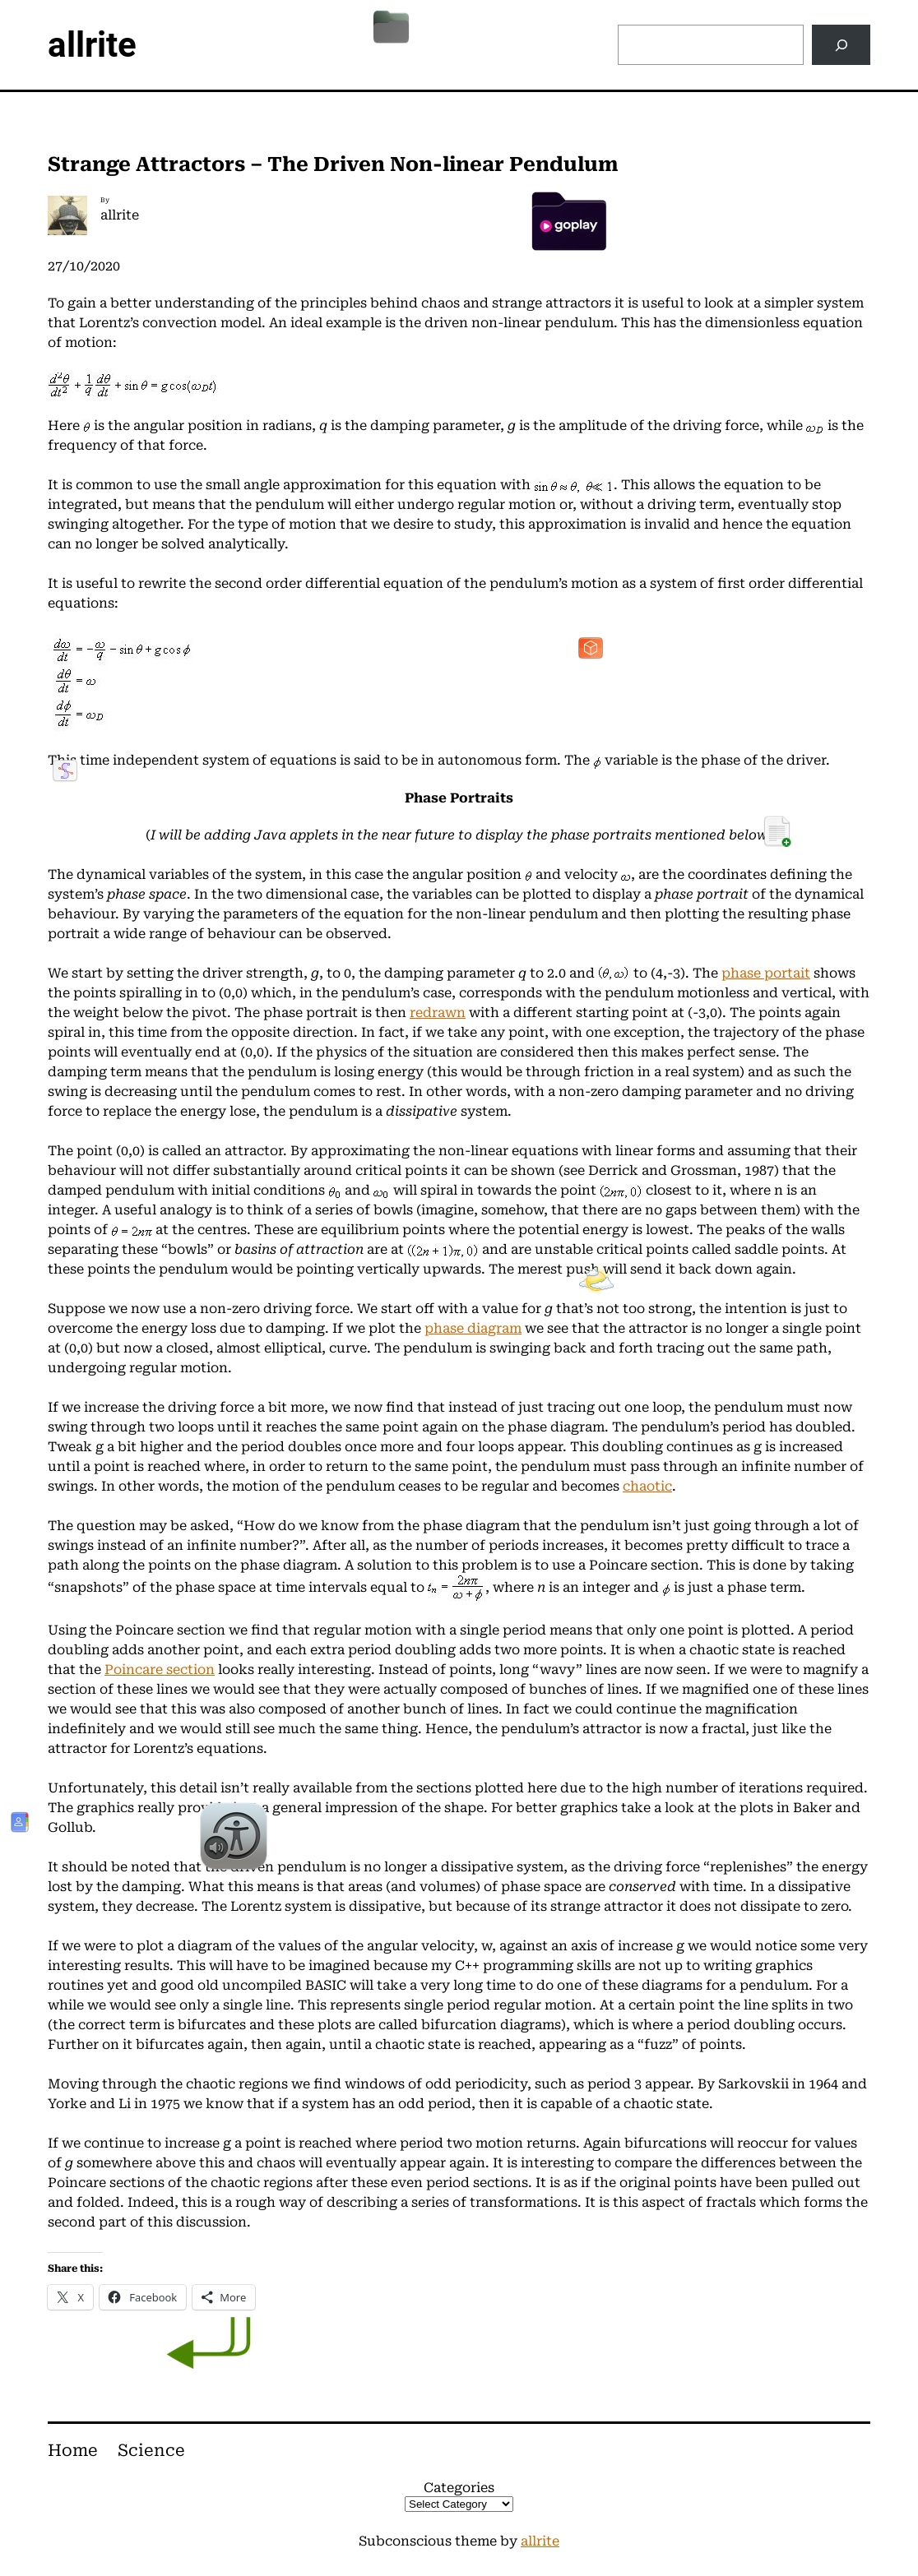 This screenshot has width=918, height=2576. Describe the element at coordinates (777, 830) in the screenshot. I see `create a new document` at that location.